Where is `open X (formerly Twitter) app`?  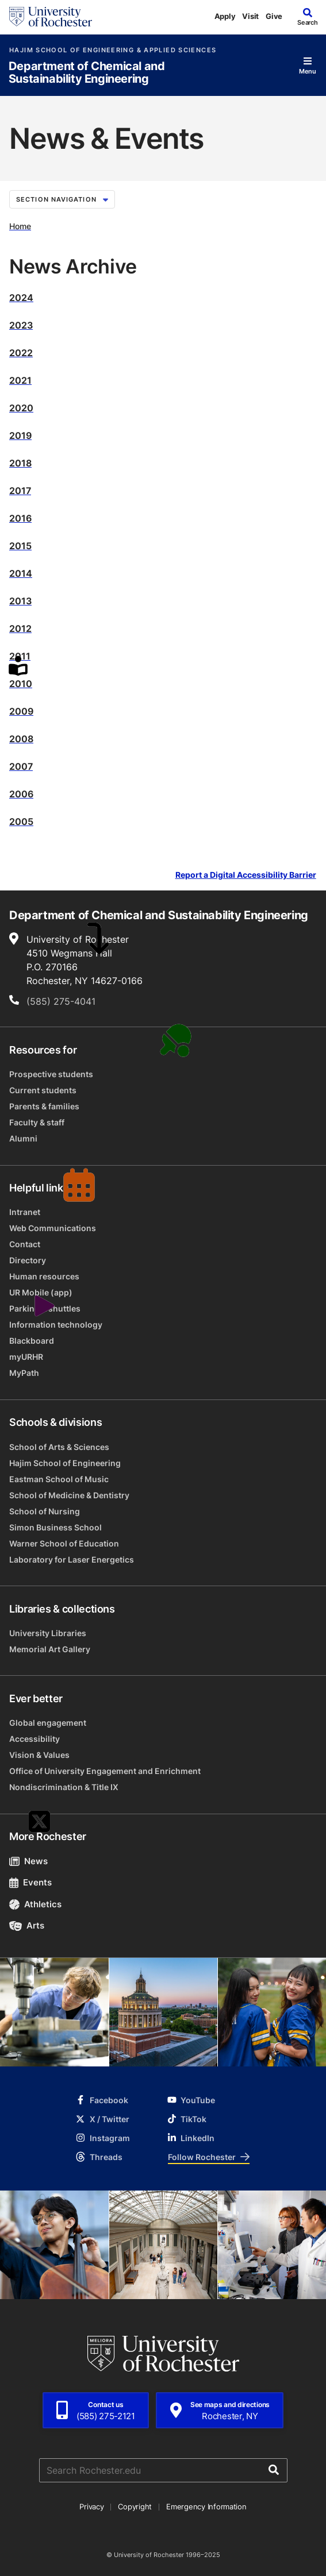
open X (formerly Twitter) app is located at coordinates (39, 1821).